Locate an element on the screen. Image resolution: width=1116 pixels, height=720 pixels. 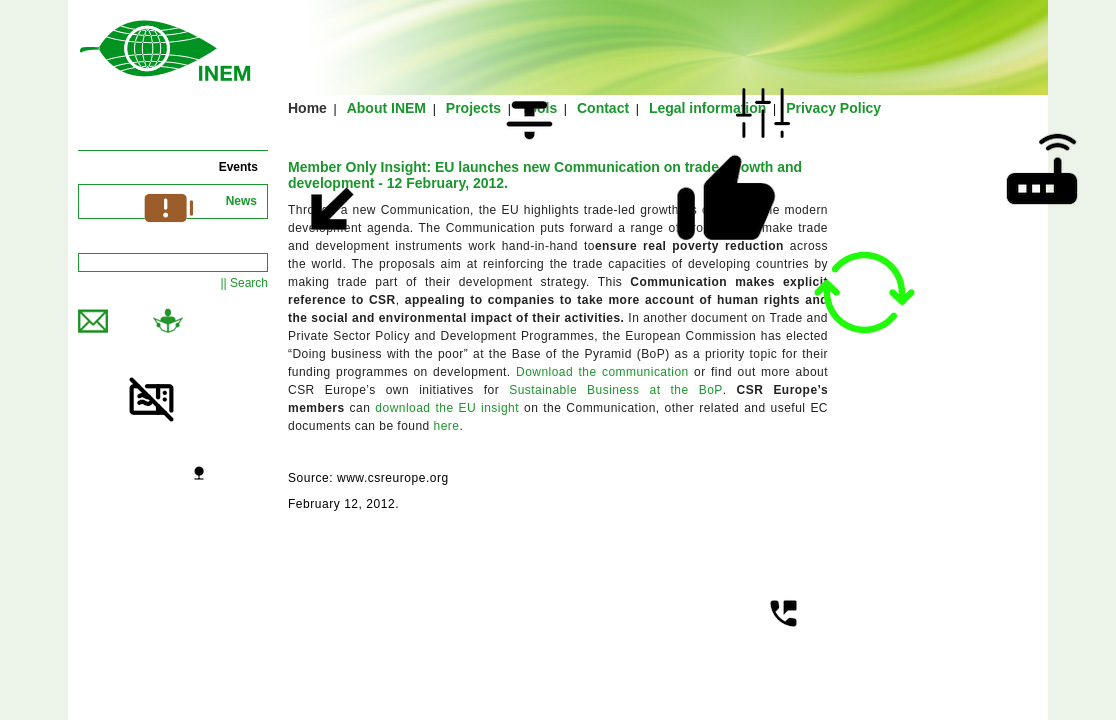
microwave is currently disabled or off is located at coordinates (151, 399).